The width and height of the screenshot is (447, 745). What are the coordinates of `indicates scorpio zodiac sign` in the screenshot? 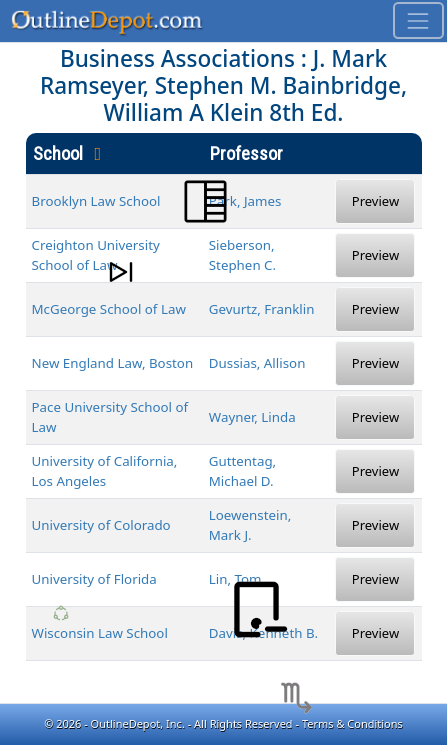 It's located at (296, 696).